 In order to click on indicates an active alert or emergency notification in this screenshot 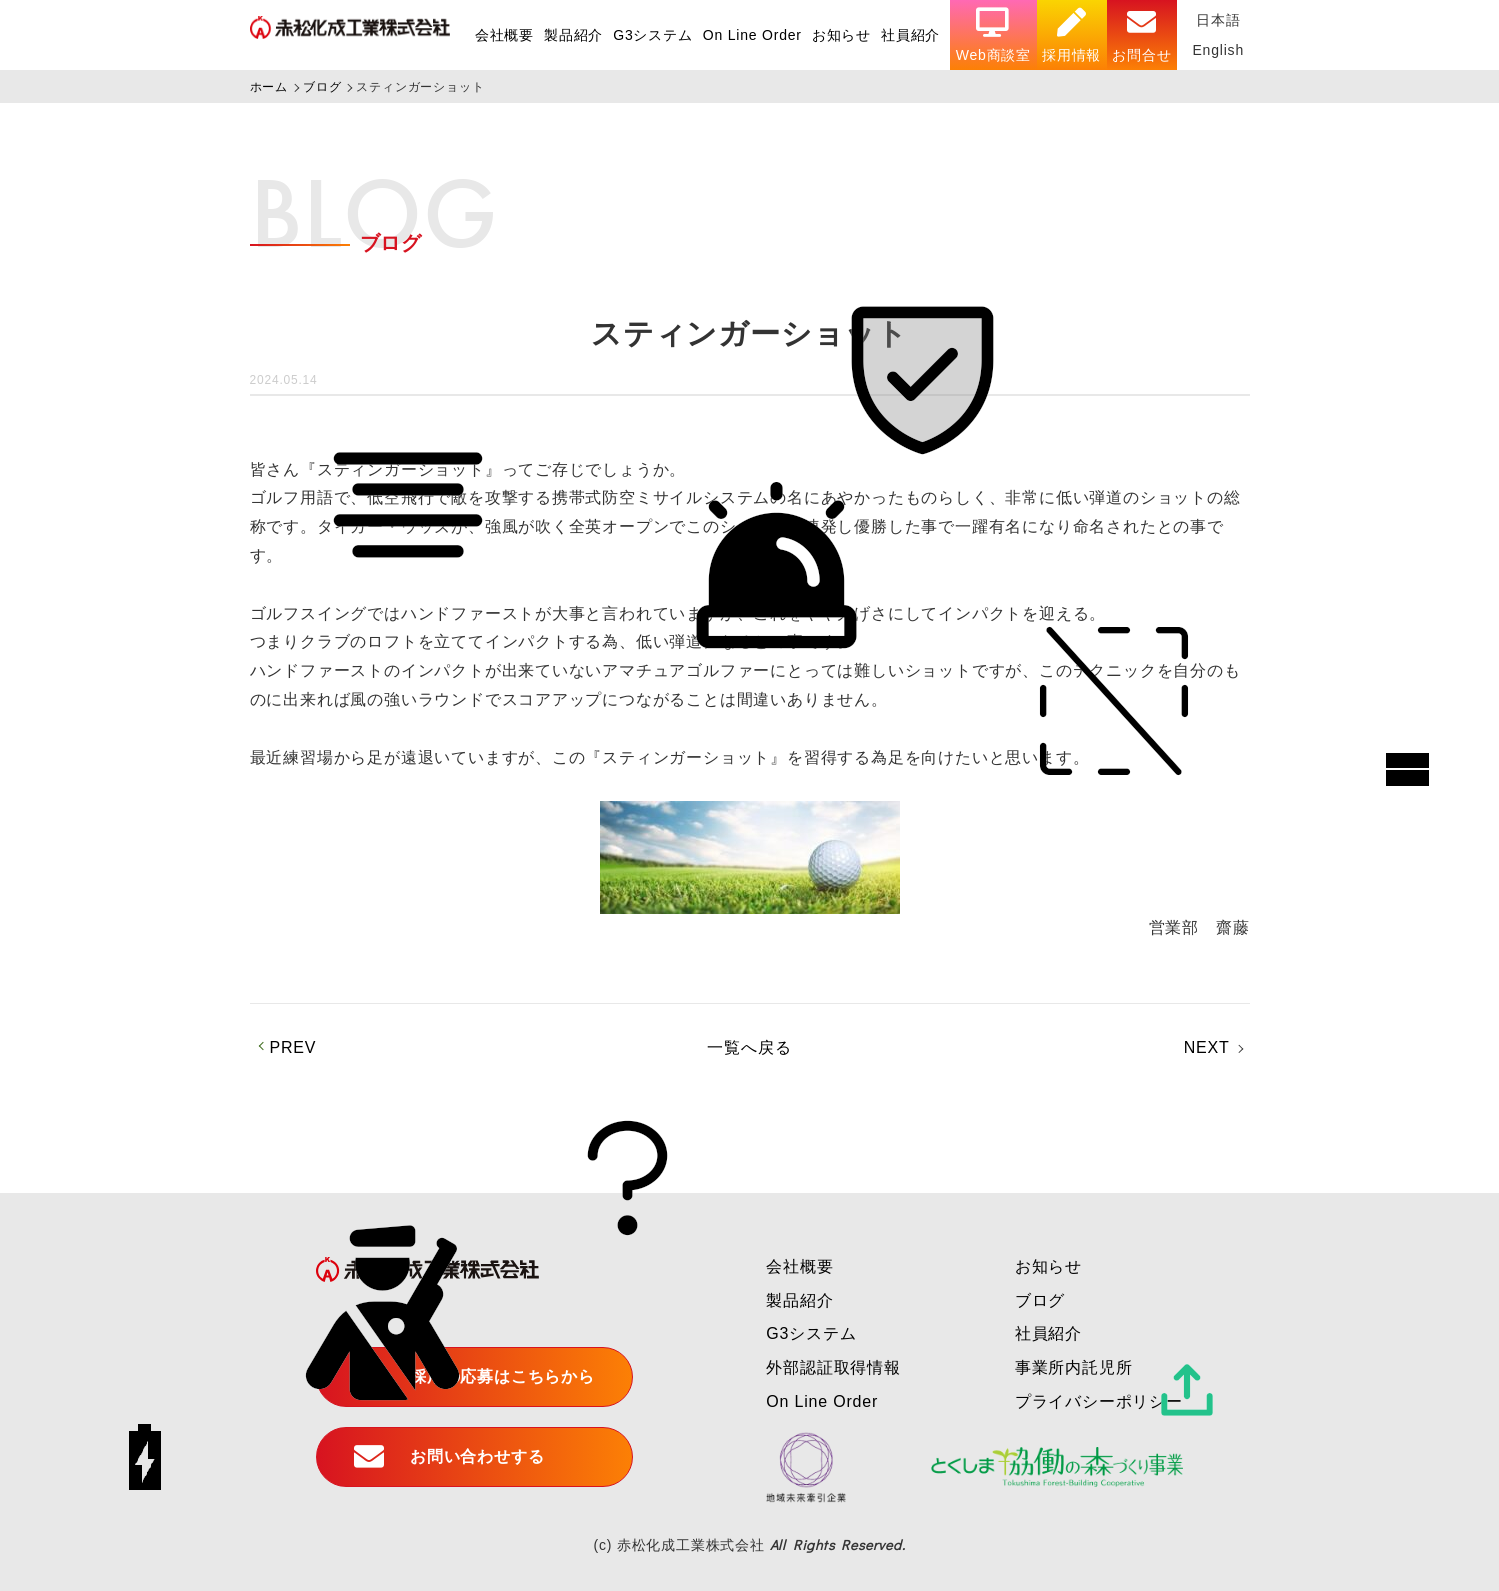, I will do `click(776, 580)`.